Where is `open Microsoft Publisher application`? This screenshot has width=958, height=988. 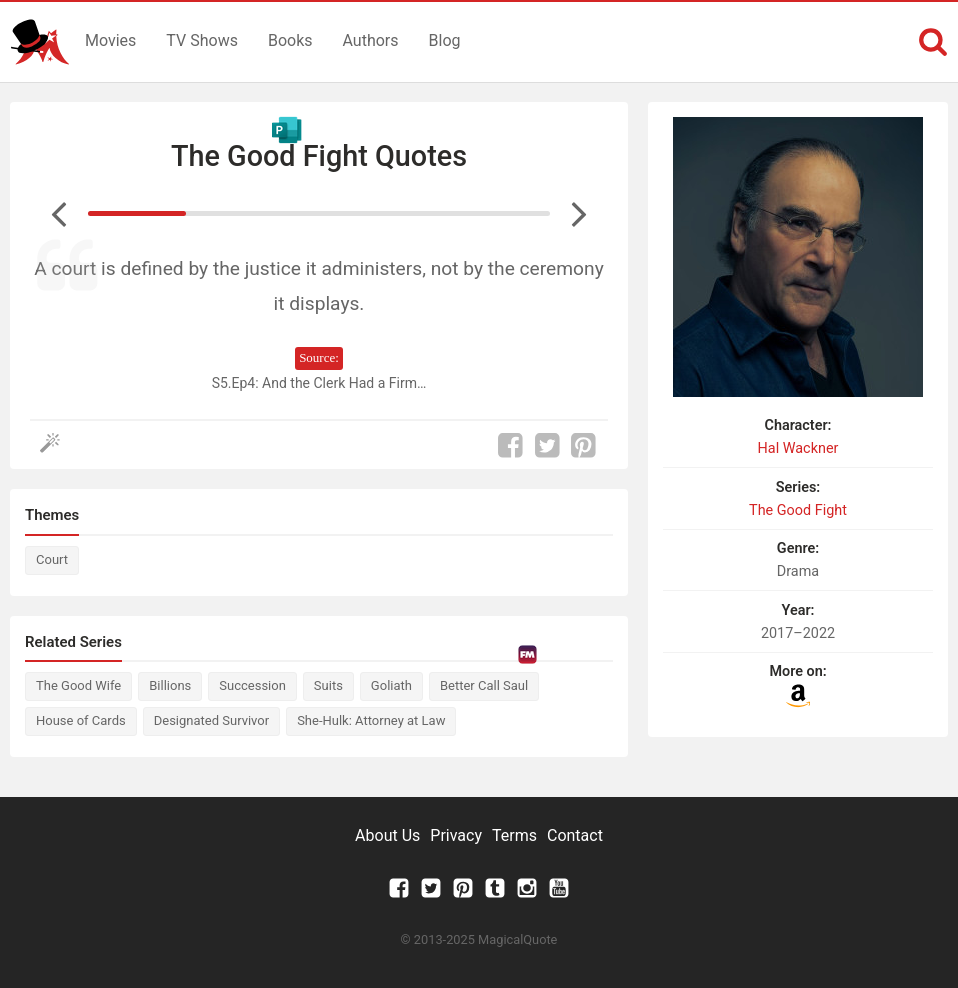
open Microsoft Publisher application is located at coordinates (287, 130).